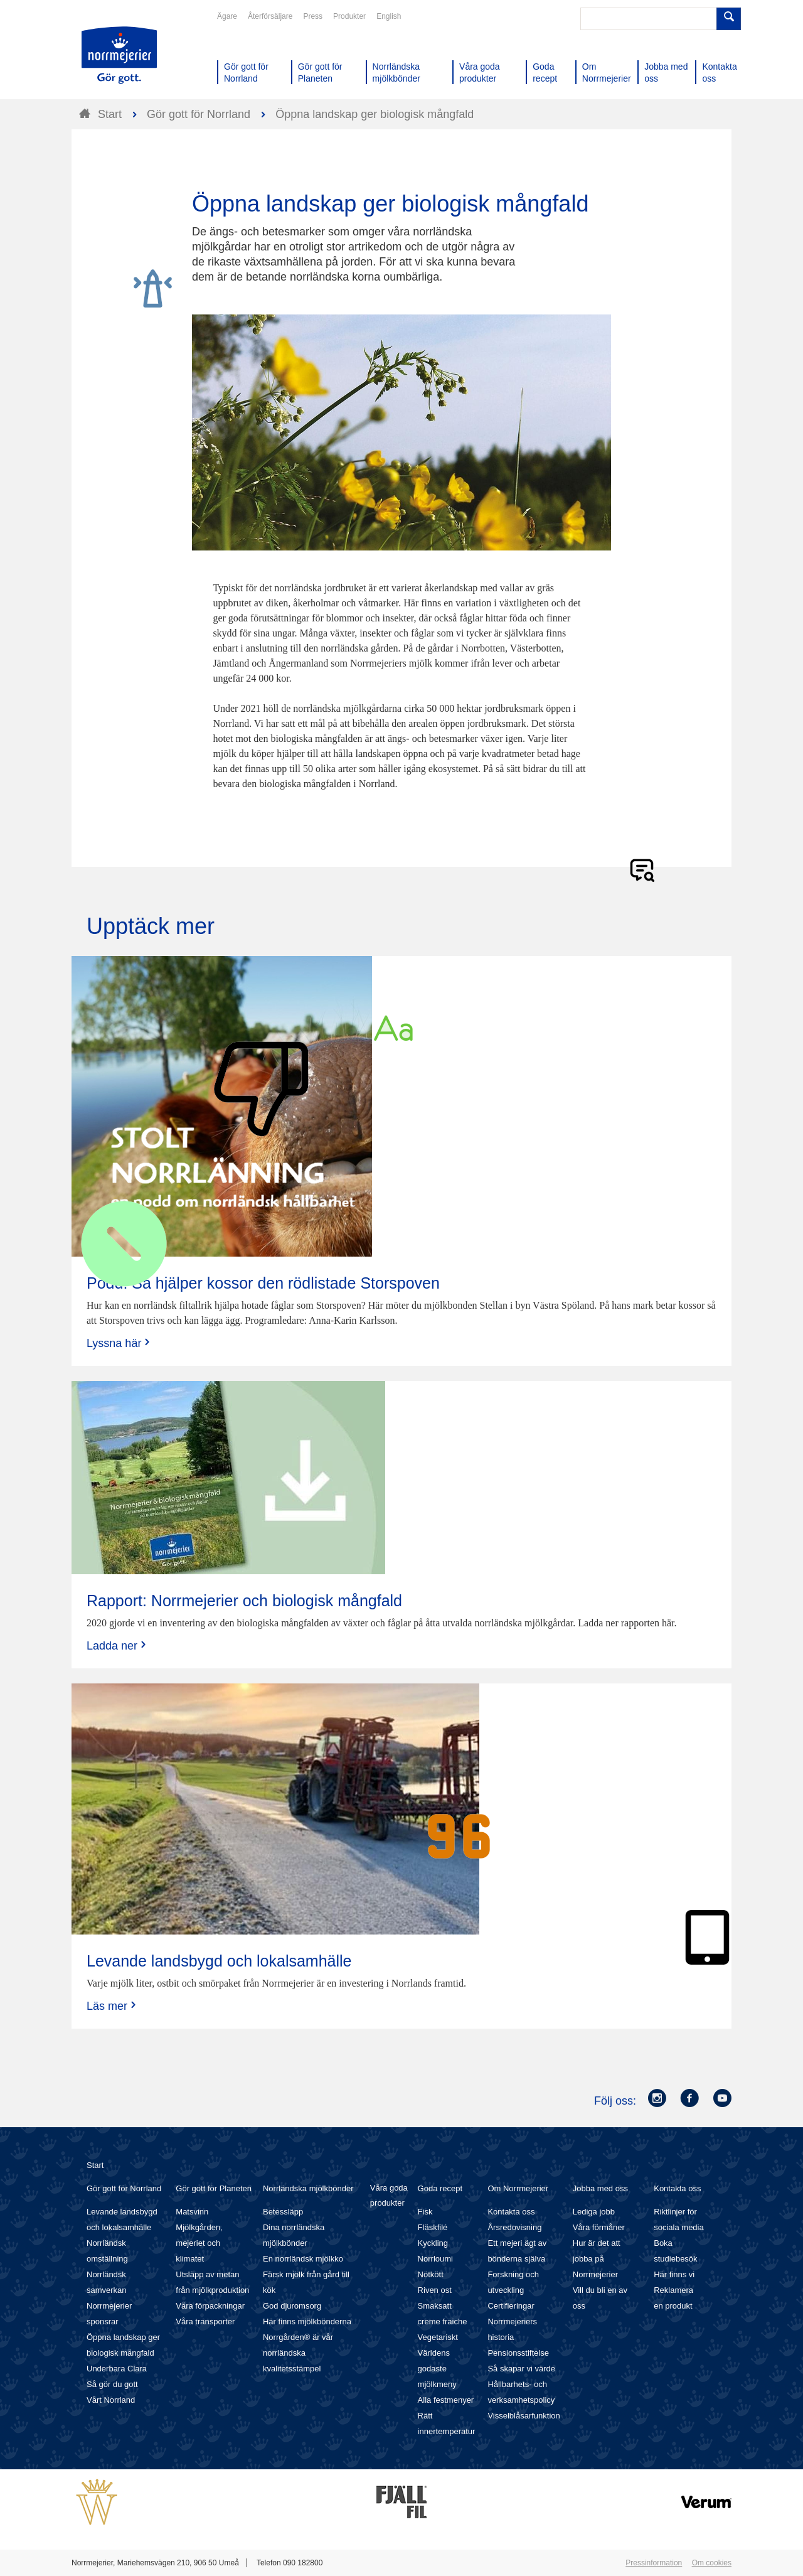 Image resolution: width=803 pixels, height=2576 pixels. I want to click on switch to tablet view, so click(707, 1937).